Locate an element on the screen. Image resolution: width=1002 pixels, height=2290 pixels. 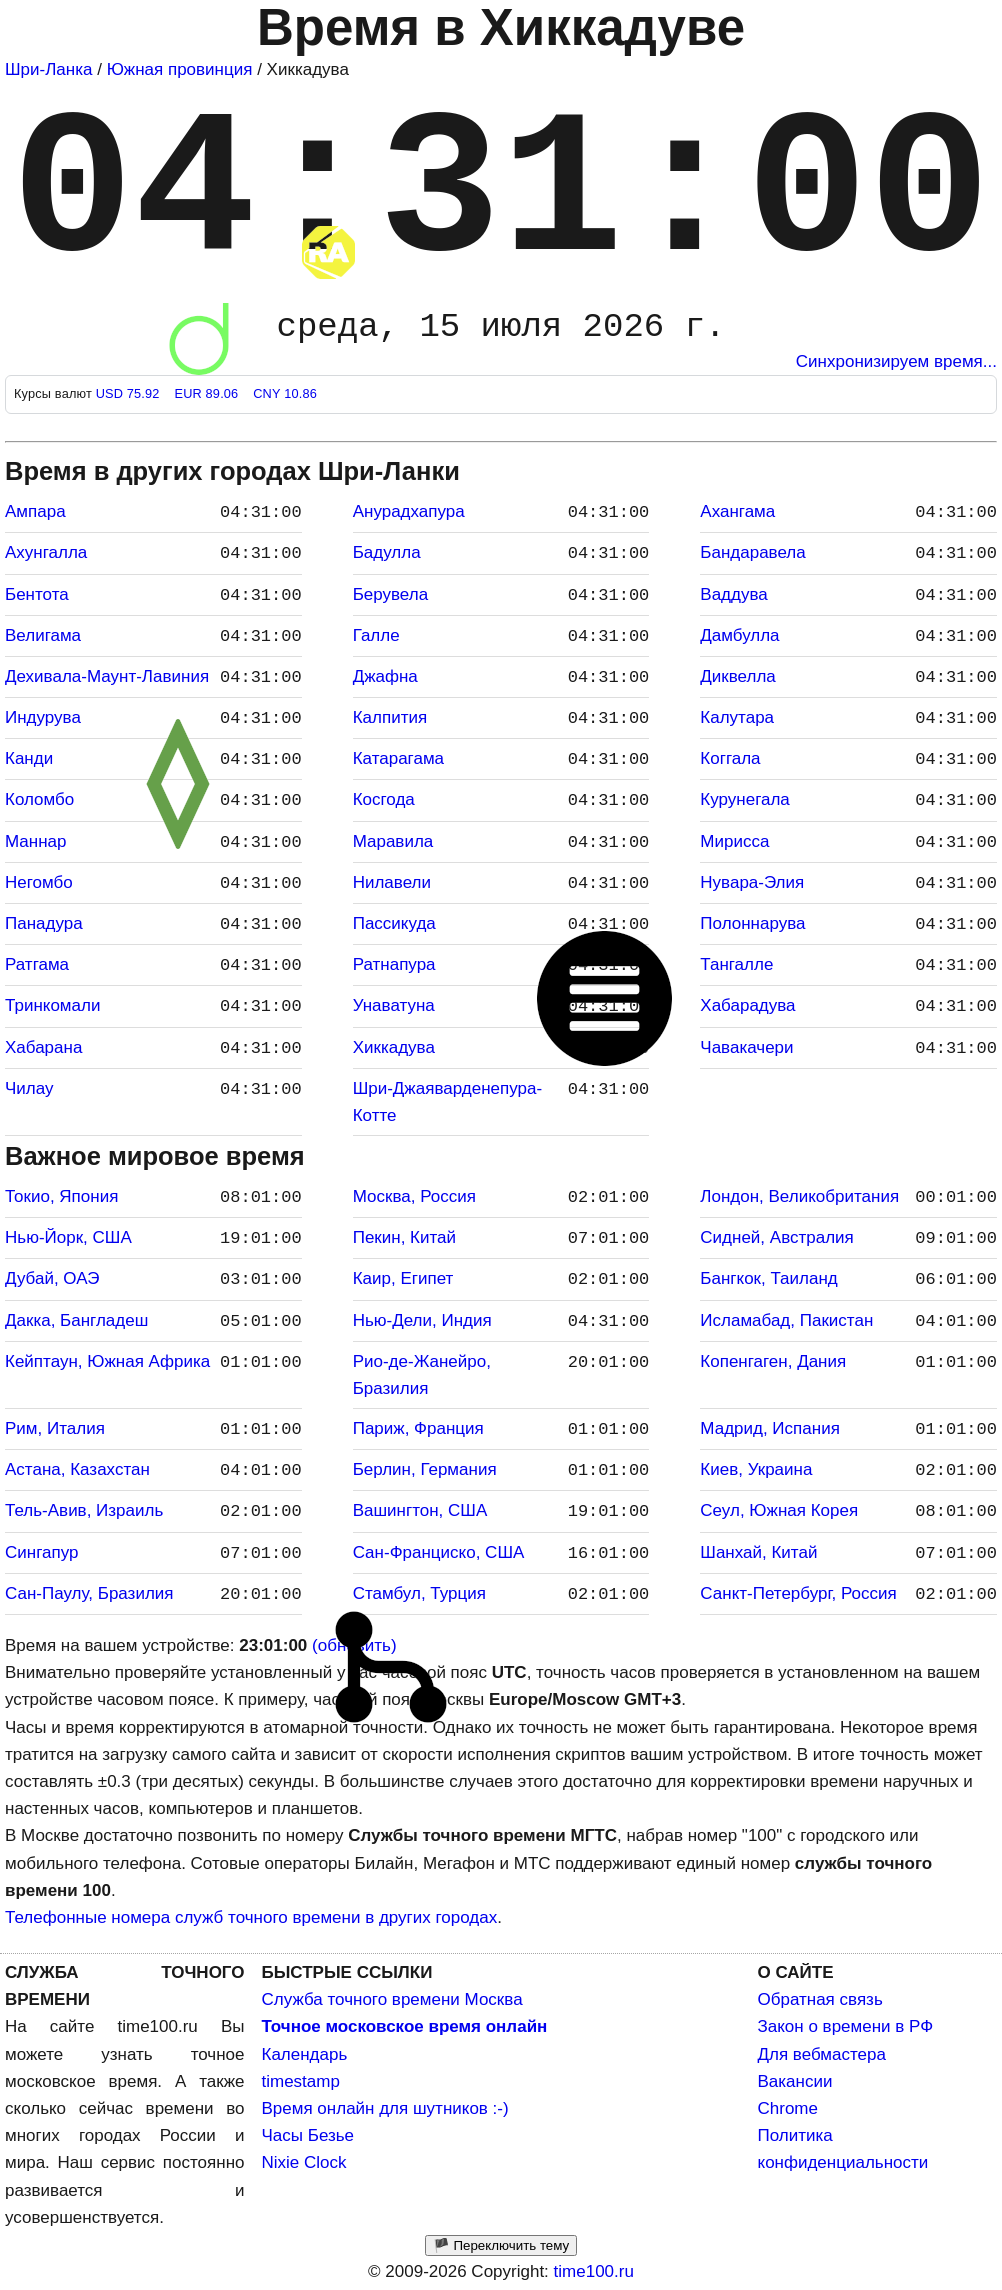
merge branches in a git repository is located at coordinates (391, 1667).